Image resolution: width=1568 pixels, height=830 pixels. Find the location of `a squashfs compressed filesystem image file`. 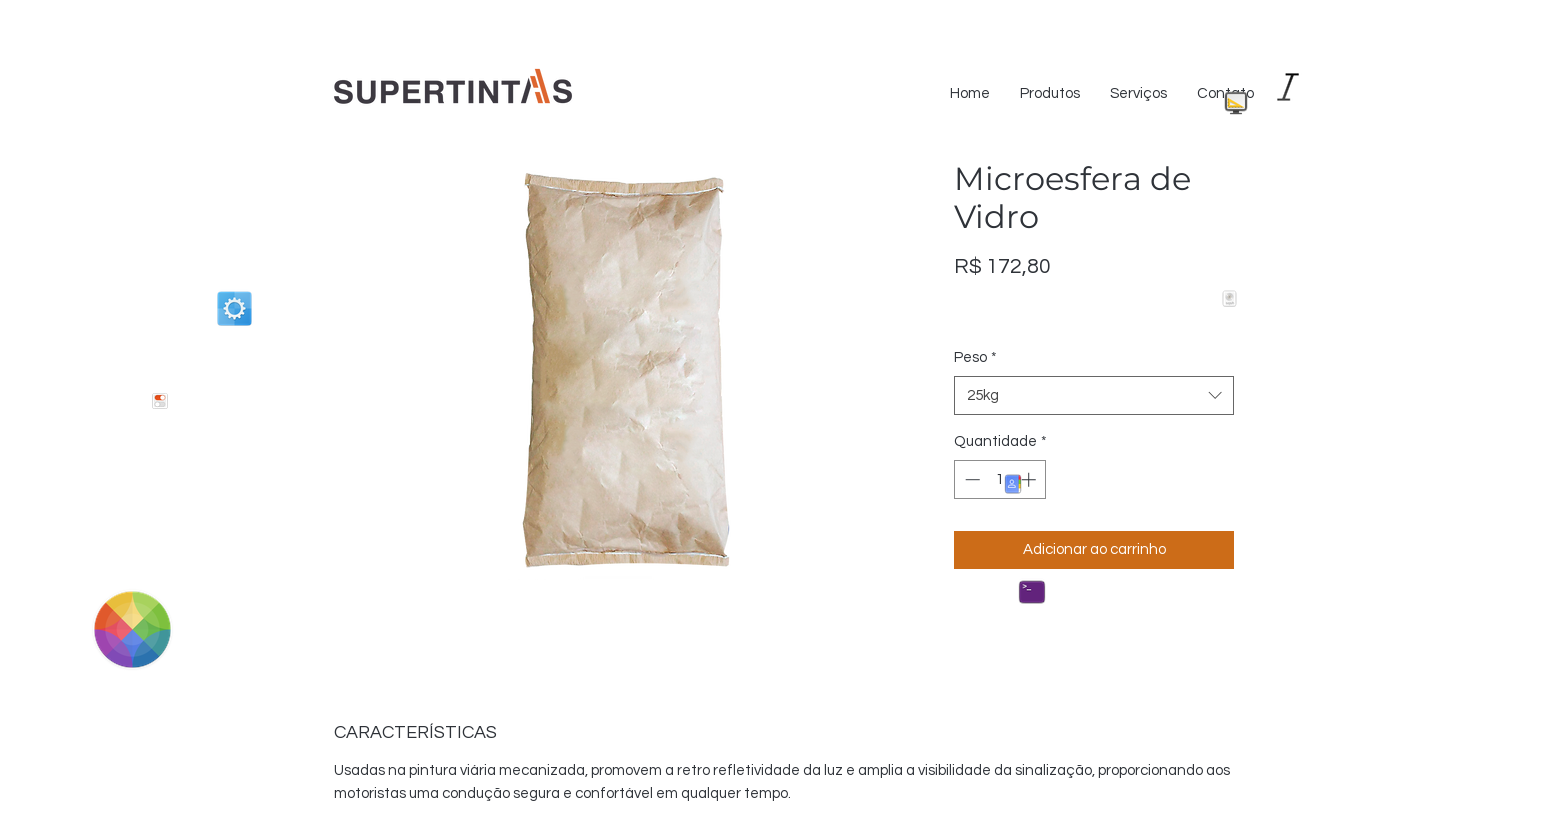

a squashfs compressed filesystem image file is located at coordinates (1229, 298).